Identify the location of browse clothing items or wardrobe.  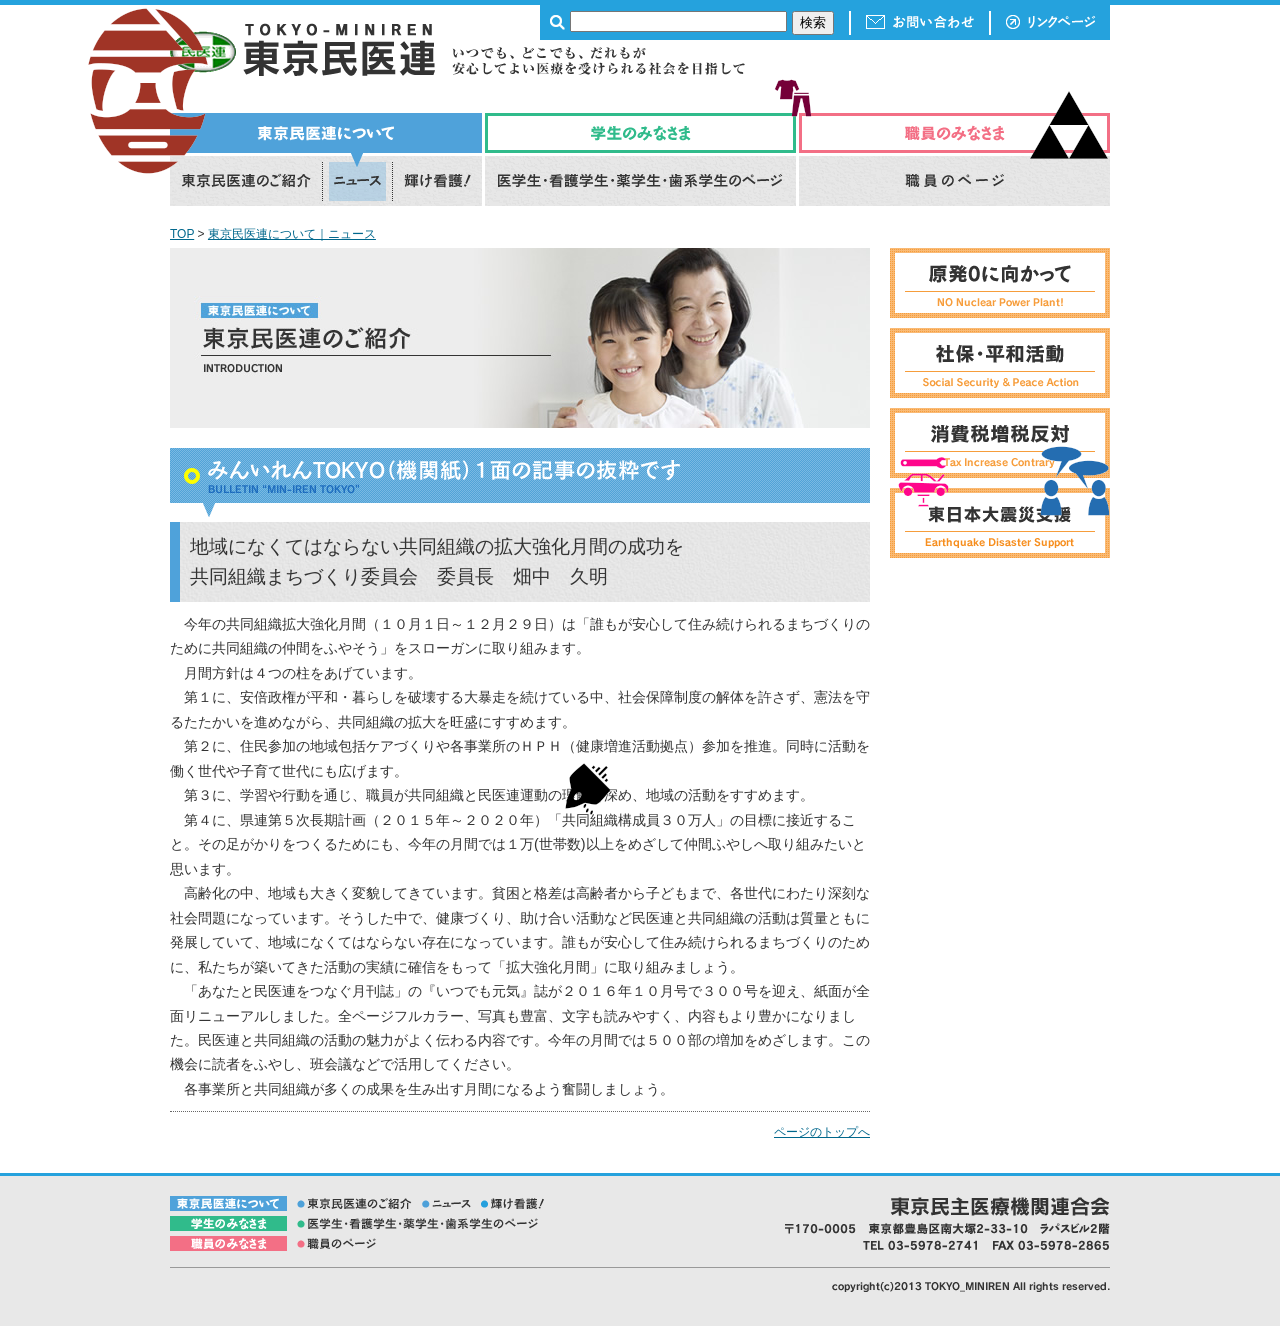
(793, 98).